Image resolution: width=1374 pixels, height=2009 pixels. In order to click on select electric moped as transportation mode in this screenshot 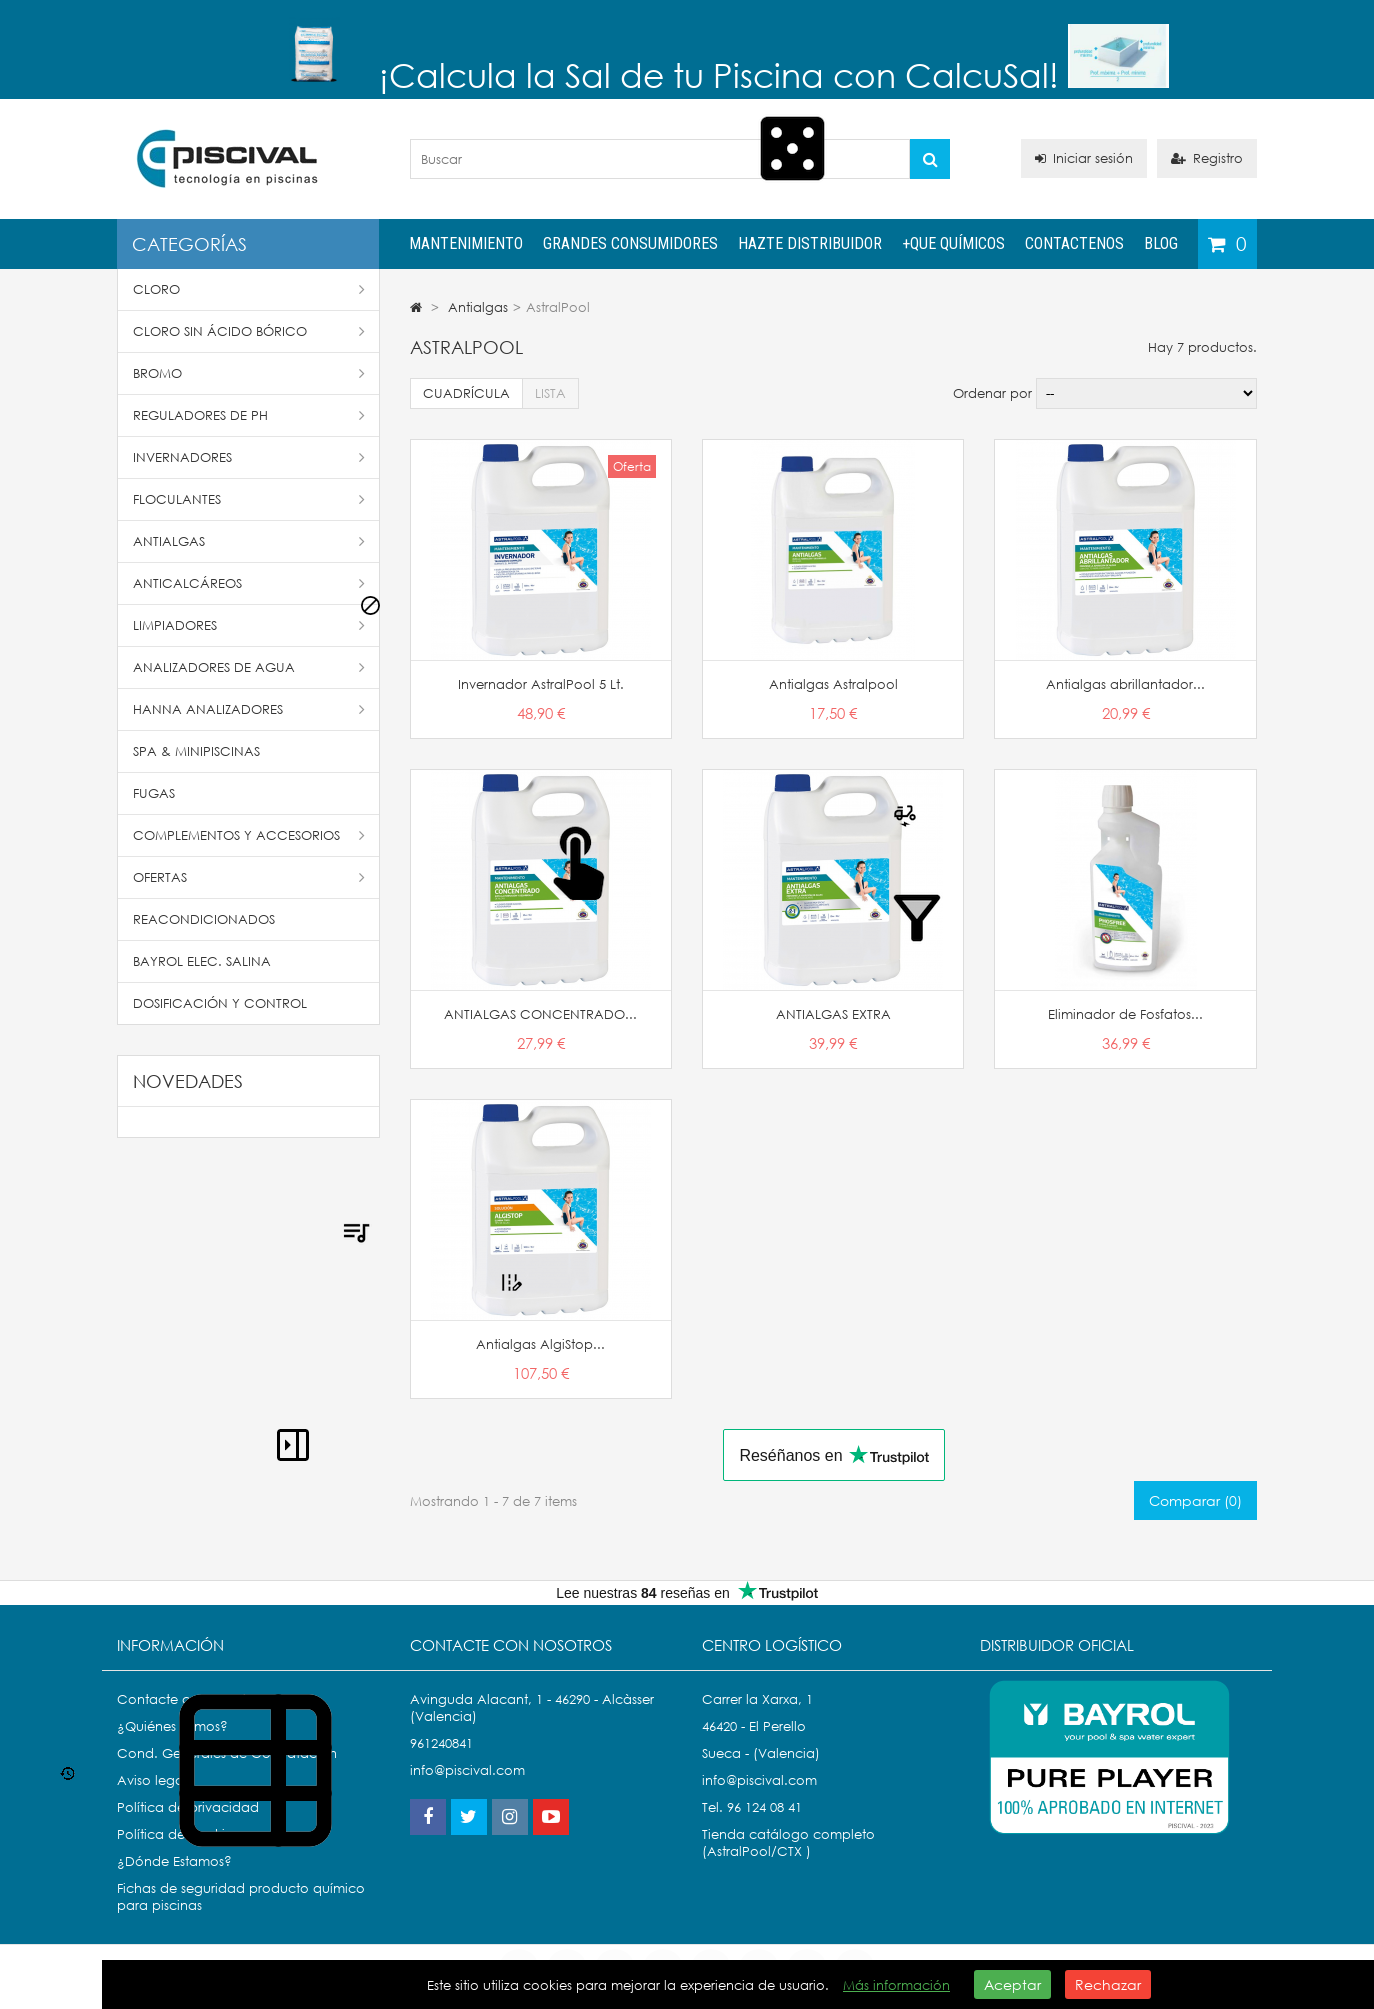, I will do `click(905, 815)`.